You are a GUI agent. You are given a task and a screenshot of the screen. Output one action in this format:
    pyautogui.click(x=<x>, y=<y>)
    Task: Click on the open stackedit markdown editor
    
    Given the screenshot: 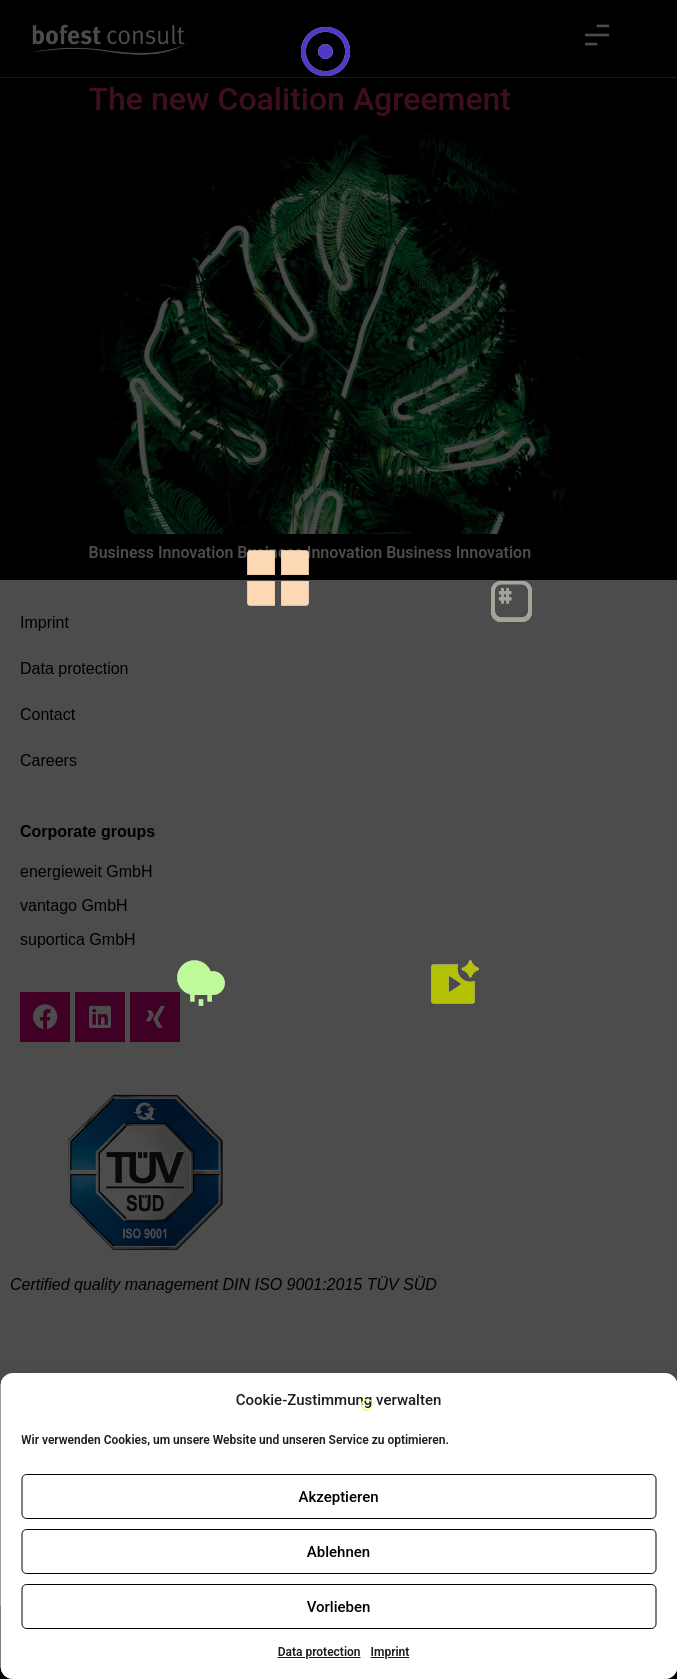 What is the action you would take?
    pyautogui.click(x=511, y=601)
    